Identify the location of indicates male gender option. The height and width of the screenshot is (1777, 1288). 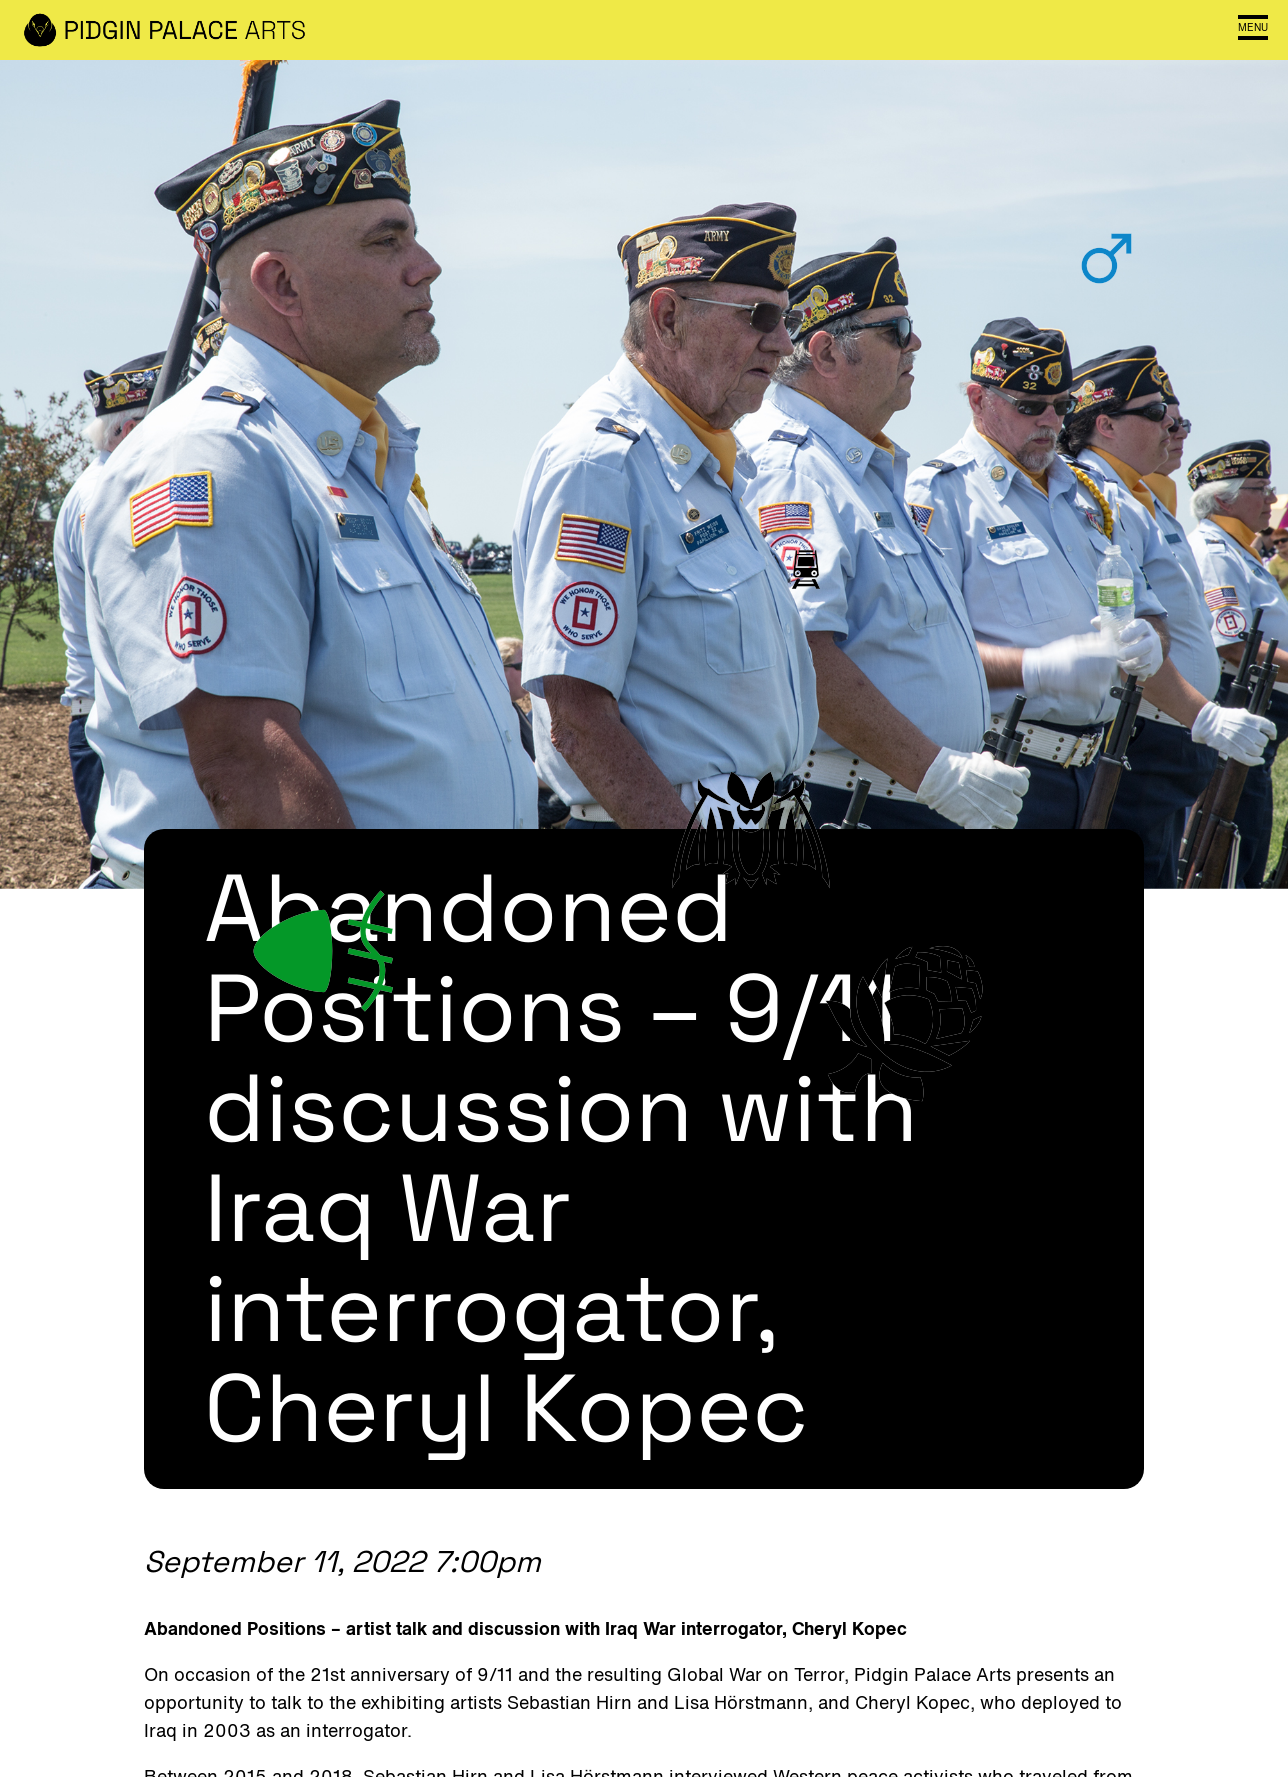
(1106, 258).